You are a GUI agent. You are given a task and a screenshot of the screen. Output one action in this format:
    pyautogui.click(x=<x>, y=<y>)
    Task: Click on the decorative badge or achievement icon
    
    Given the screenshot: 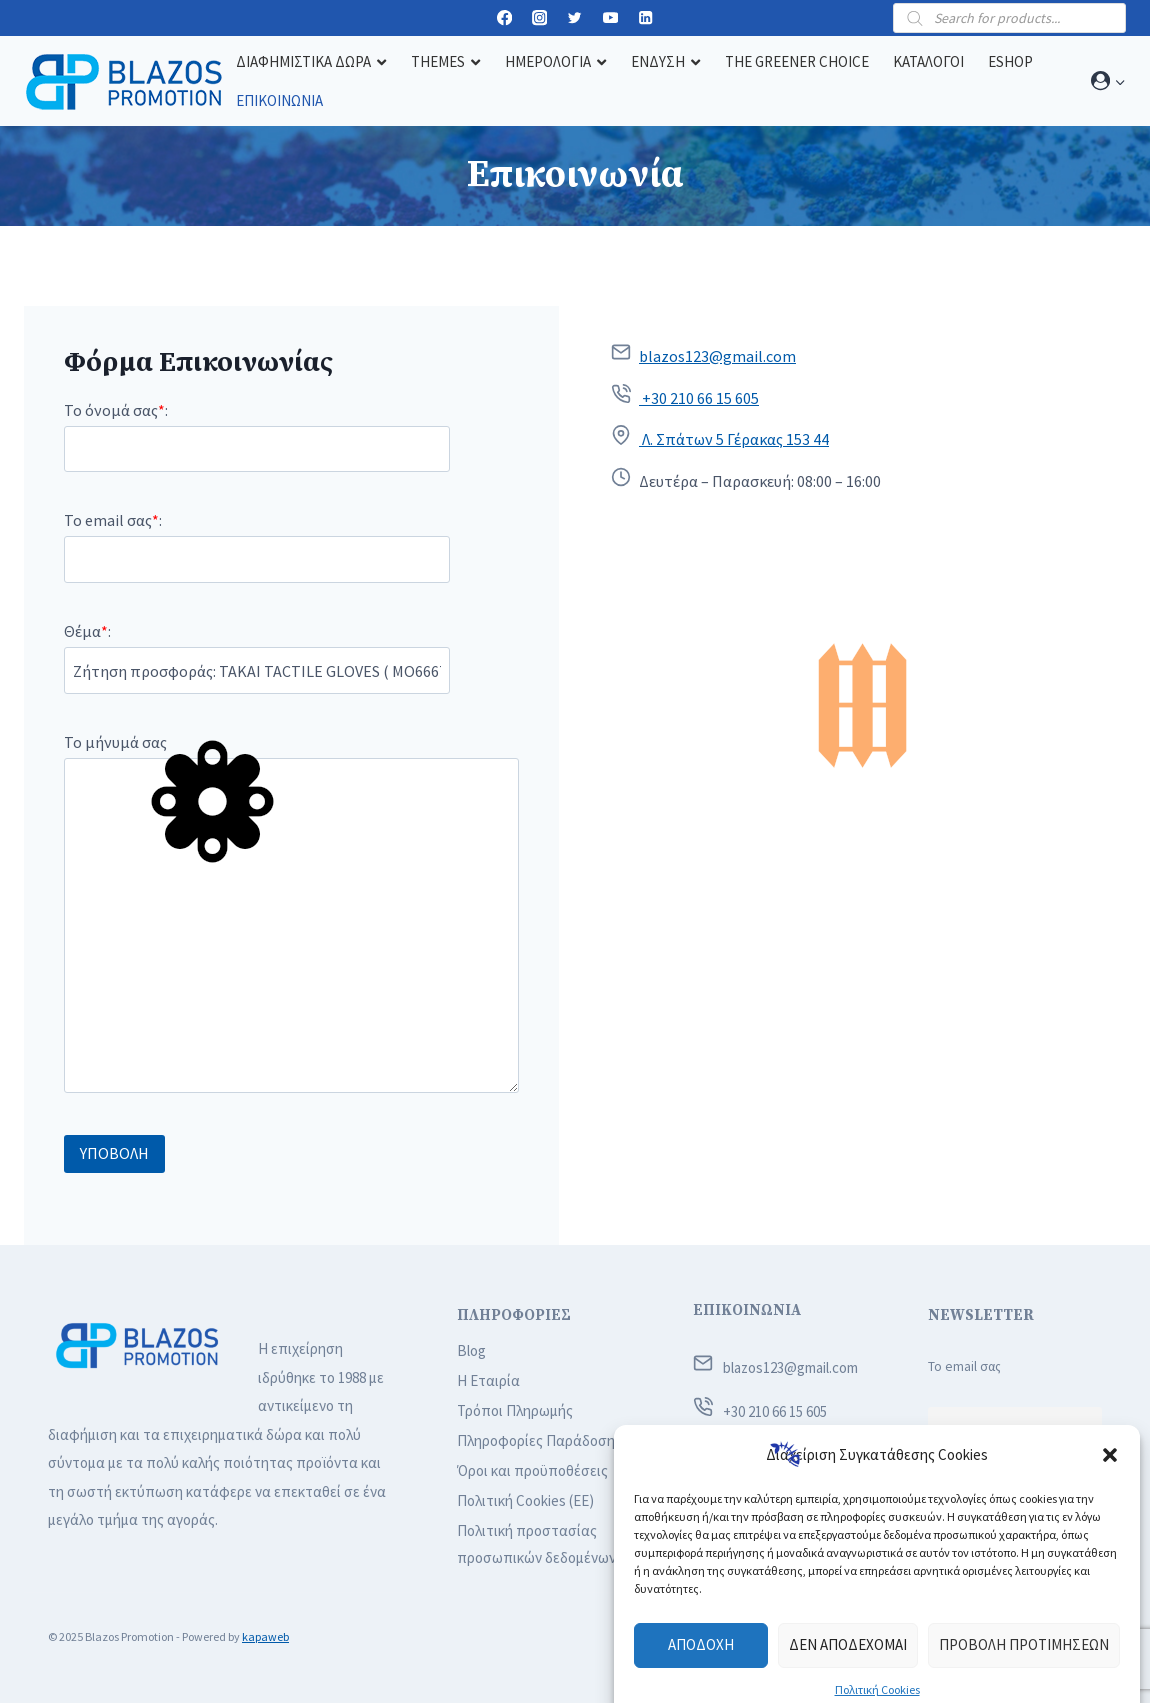 What is the action you would take?
    pyautogui.click(x=212, y=801)
    